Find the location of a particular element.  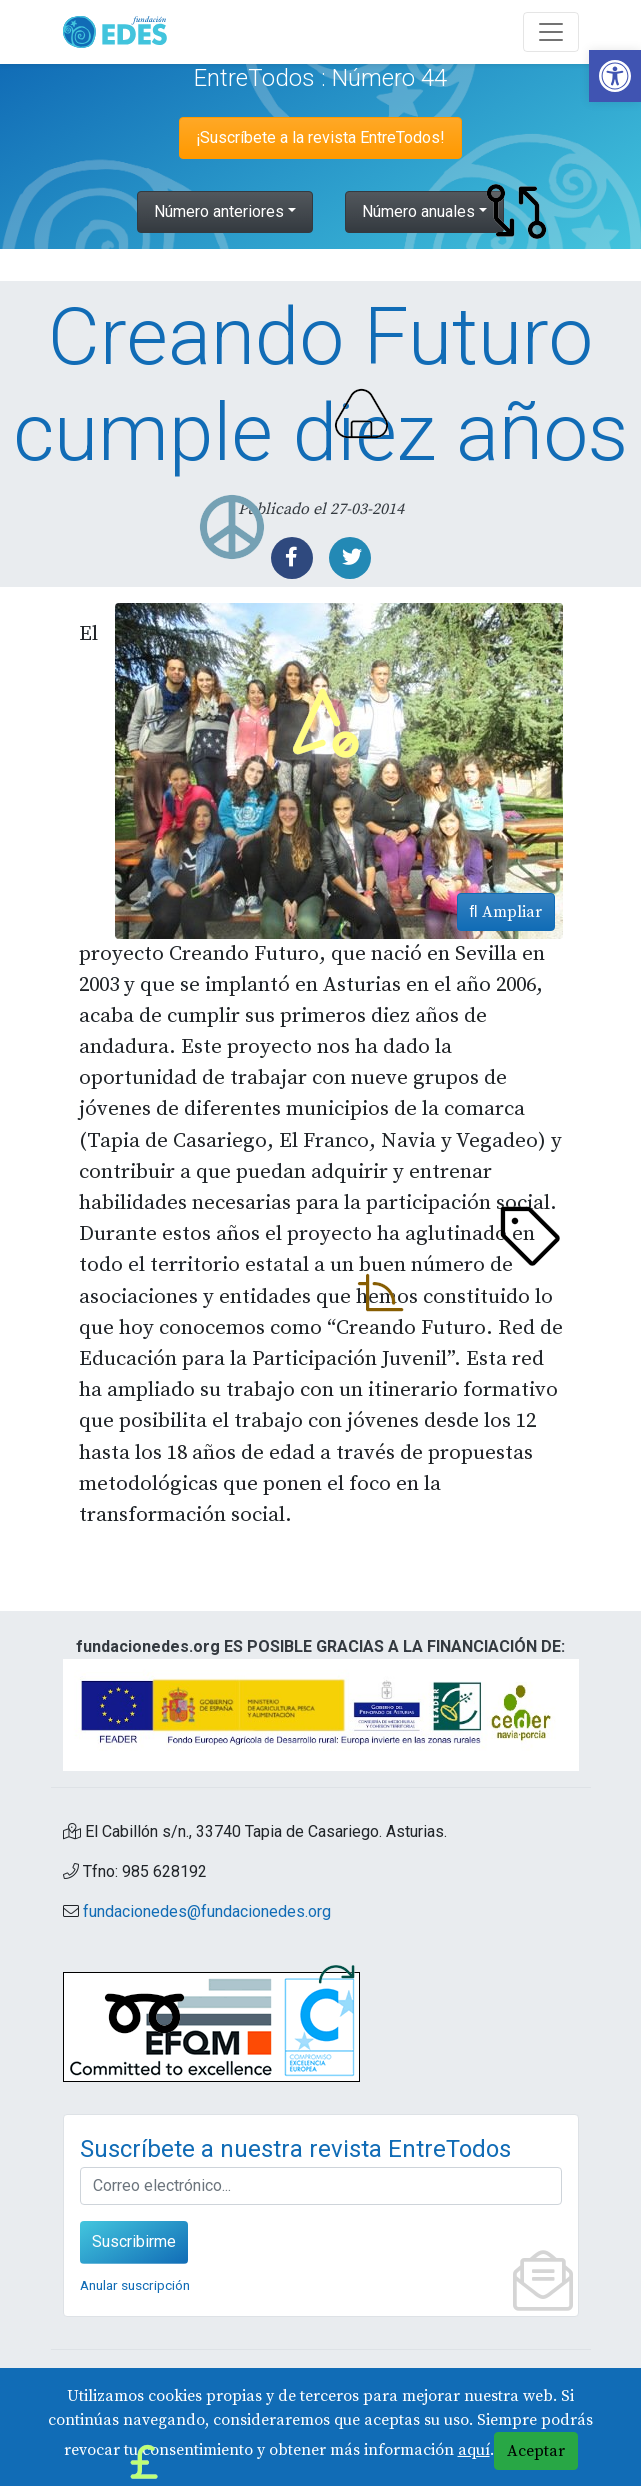

measure or adjust angle in a design tool is located at coordinates (379, 1295).